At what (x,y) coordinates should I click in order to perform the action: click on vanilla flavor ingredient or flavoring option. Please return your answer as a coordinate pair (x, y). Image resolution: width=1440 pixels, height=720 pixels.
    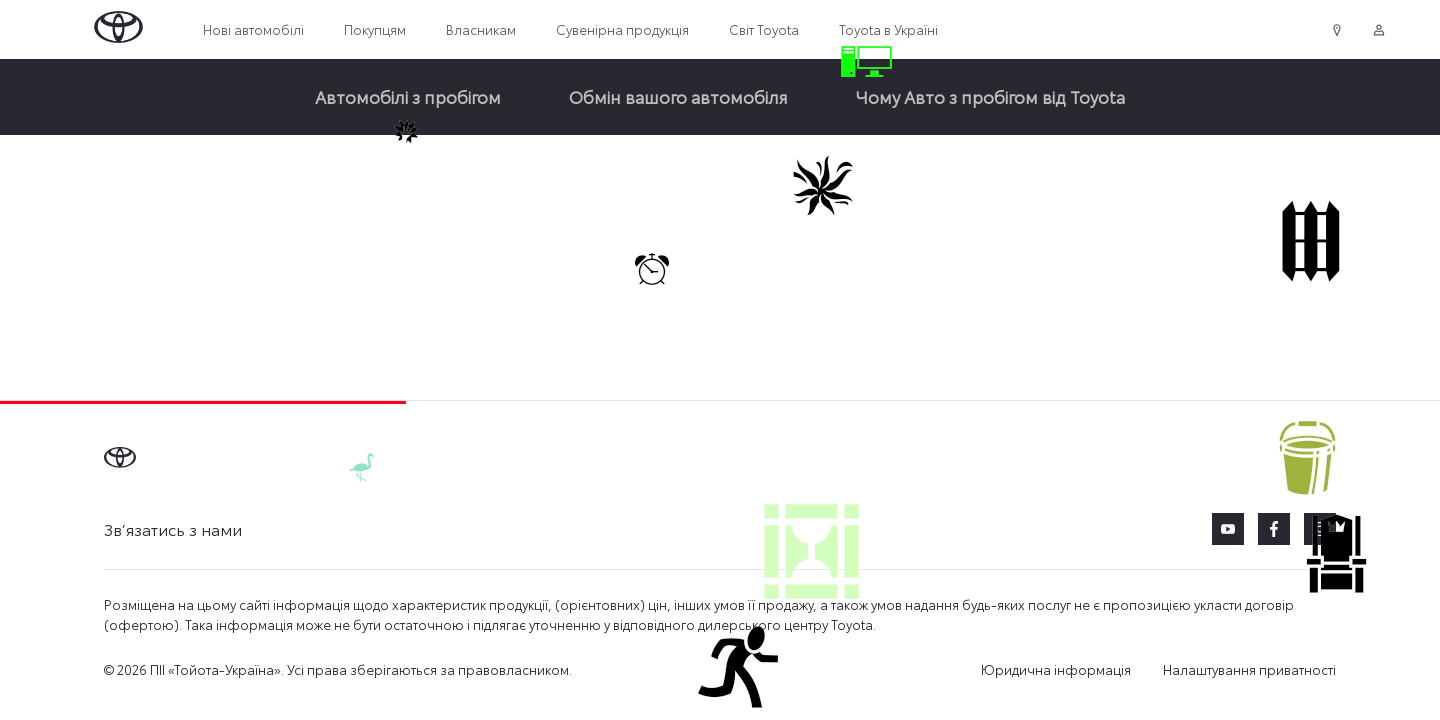
    Looking at the image, I should click on (823, 185).